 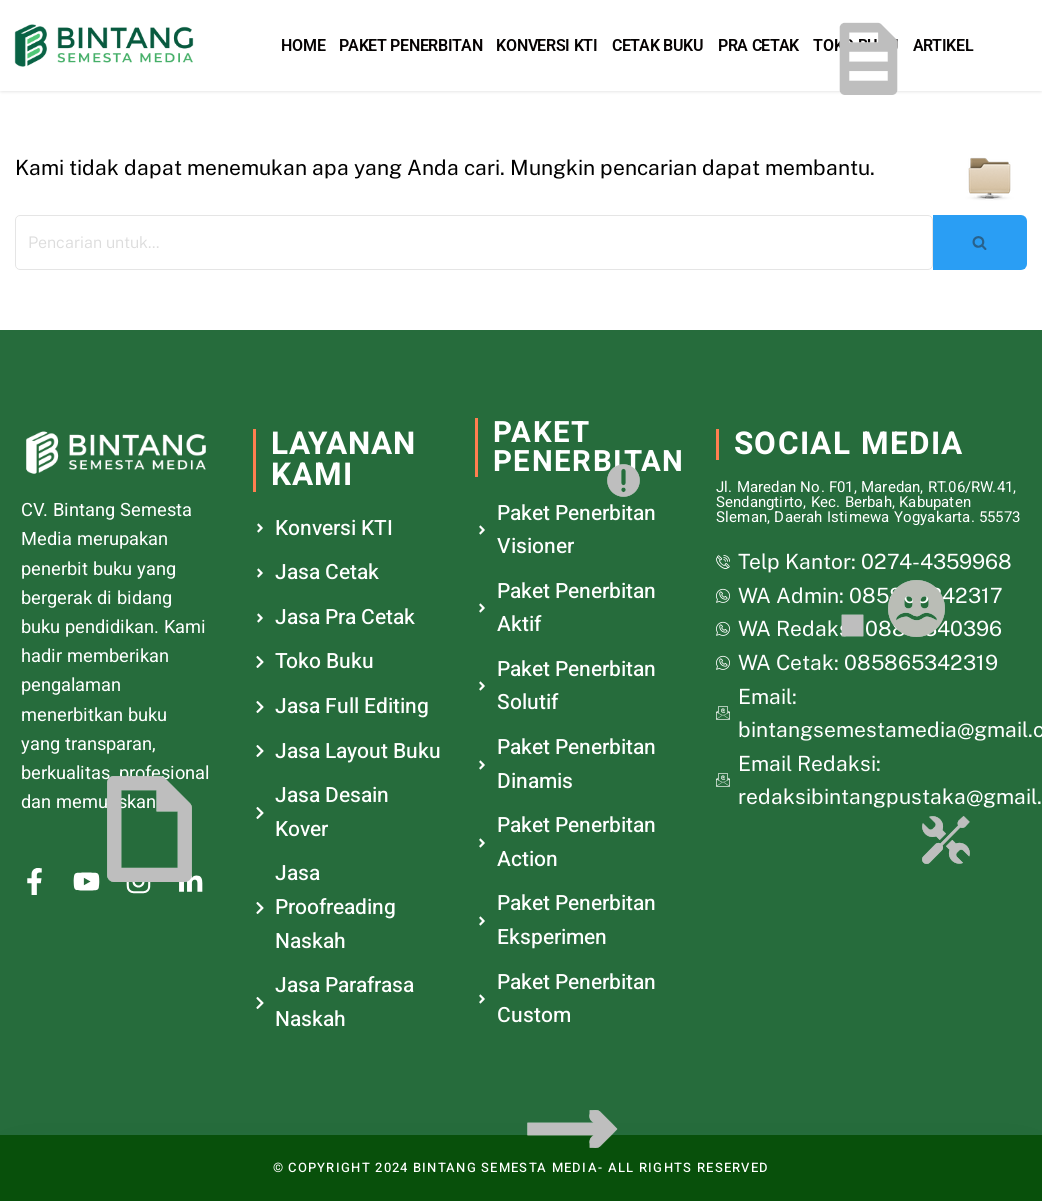 I want to click on indicates important or priority content, so click(x=623, y=480).